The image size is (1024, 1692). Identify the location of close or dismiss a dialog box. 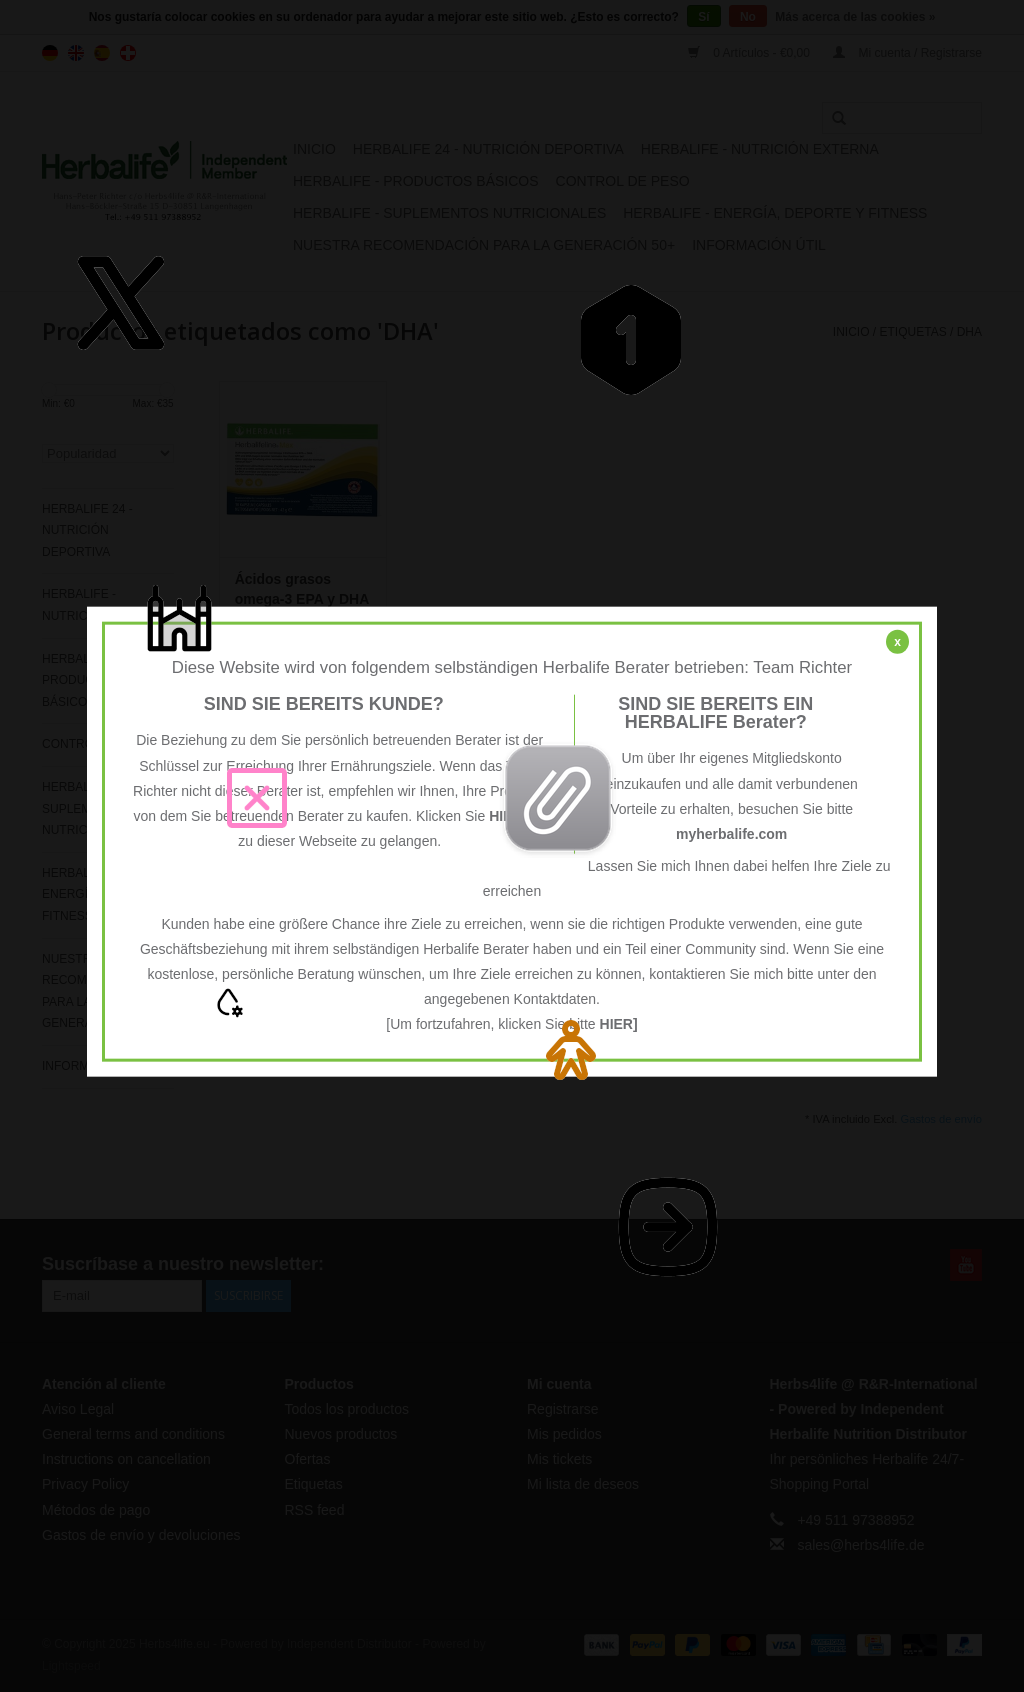
(257, 798).